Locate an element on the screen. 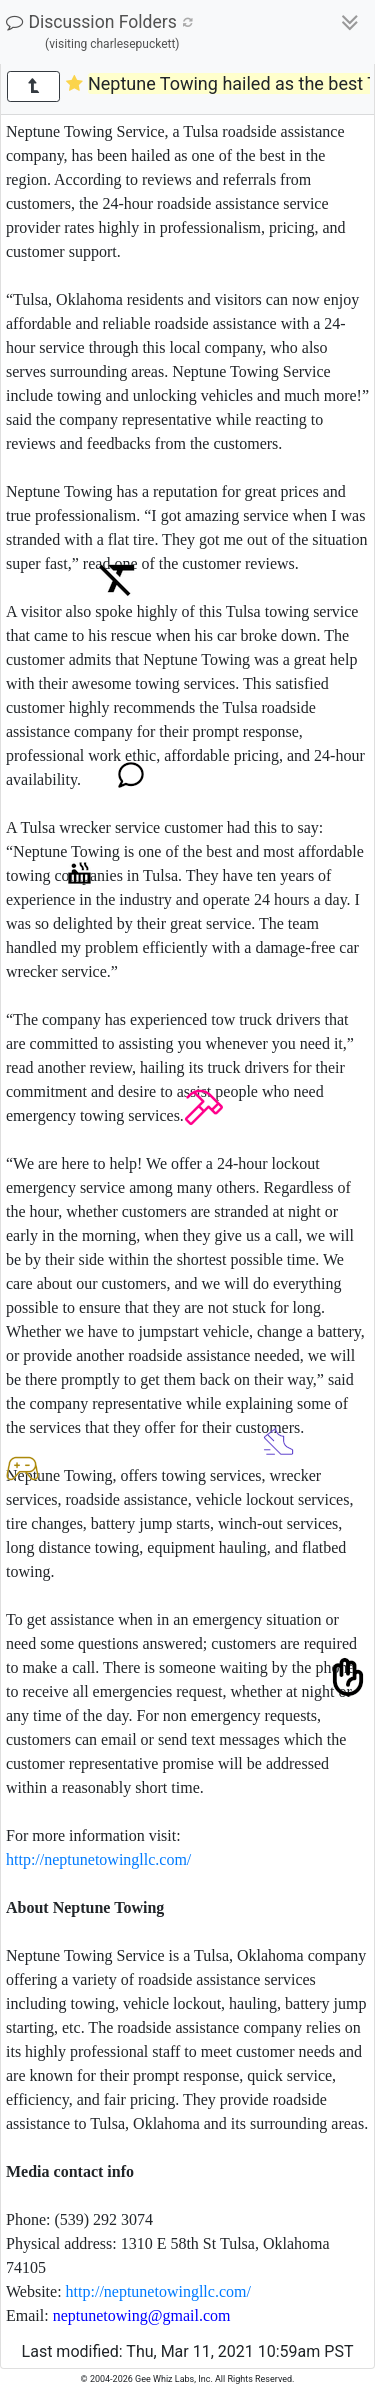  indicates hot tub or spa amenity available is located at coordinates (79, 872).